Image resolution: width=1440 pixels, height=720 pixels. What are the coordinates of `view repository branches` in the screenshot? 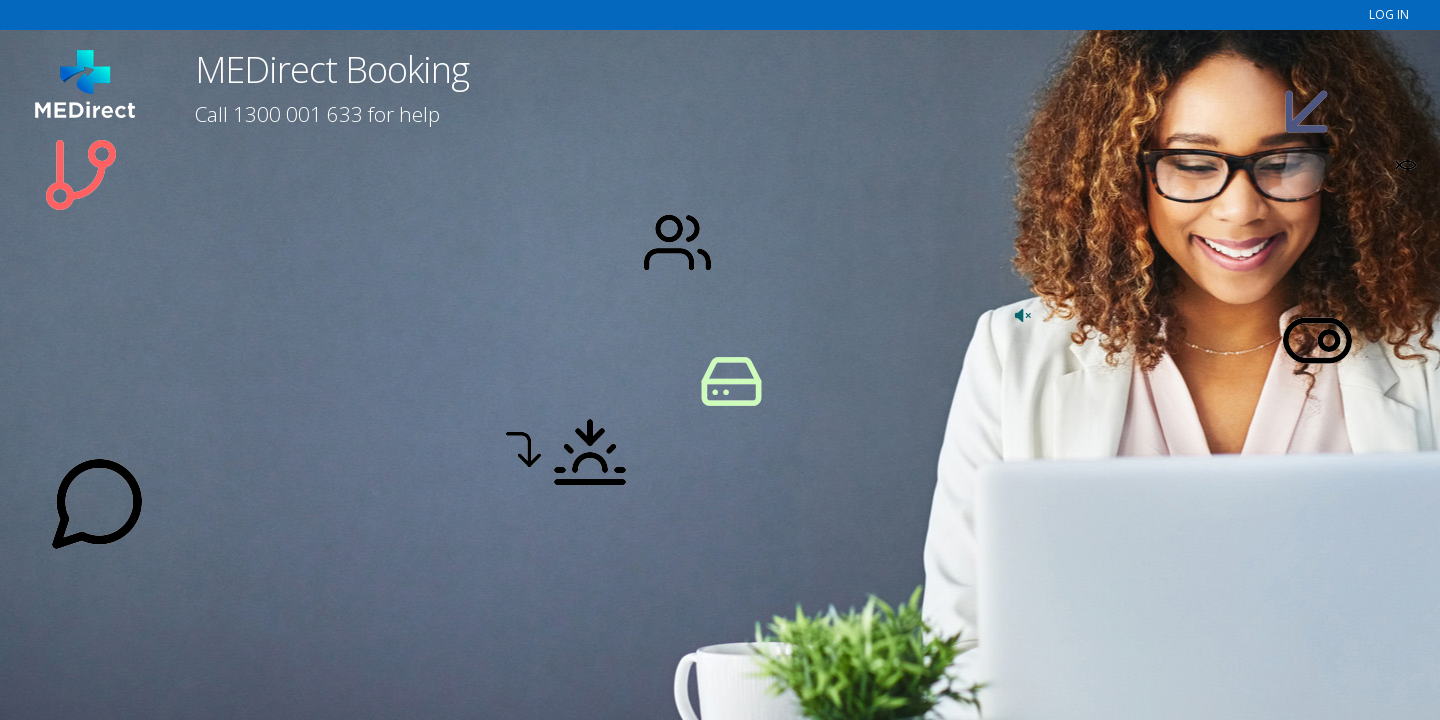 It's located at (81, 175).